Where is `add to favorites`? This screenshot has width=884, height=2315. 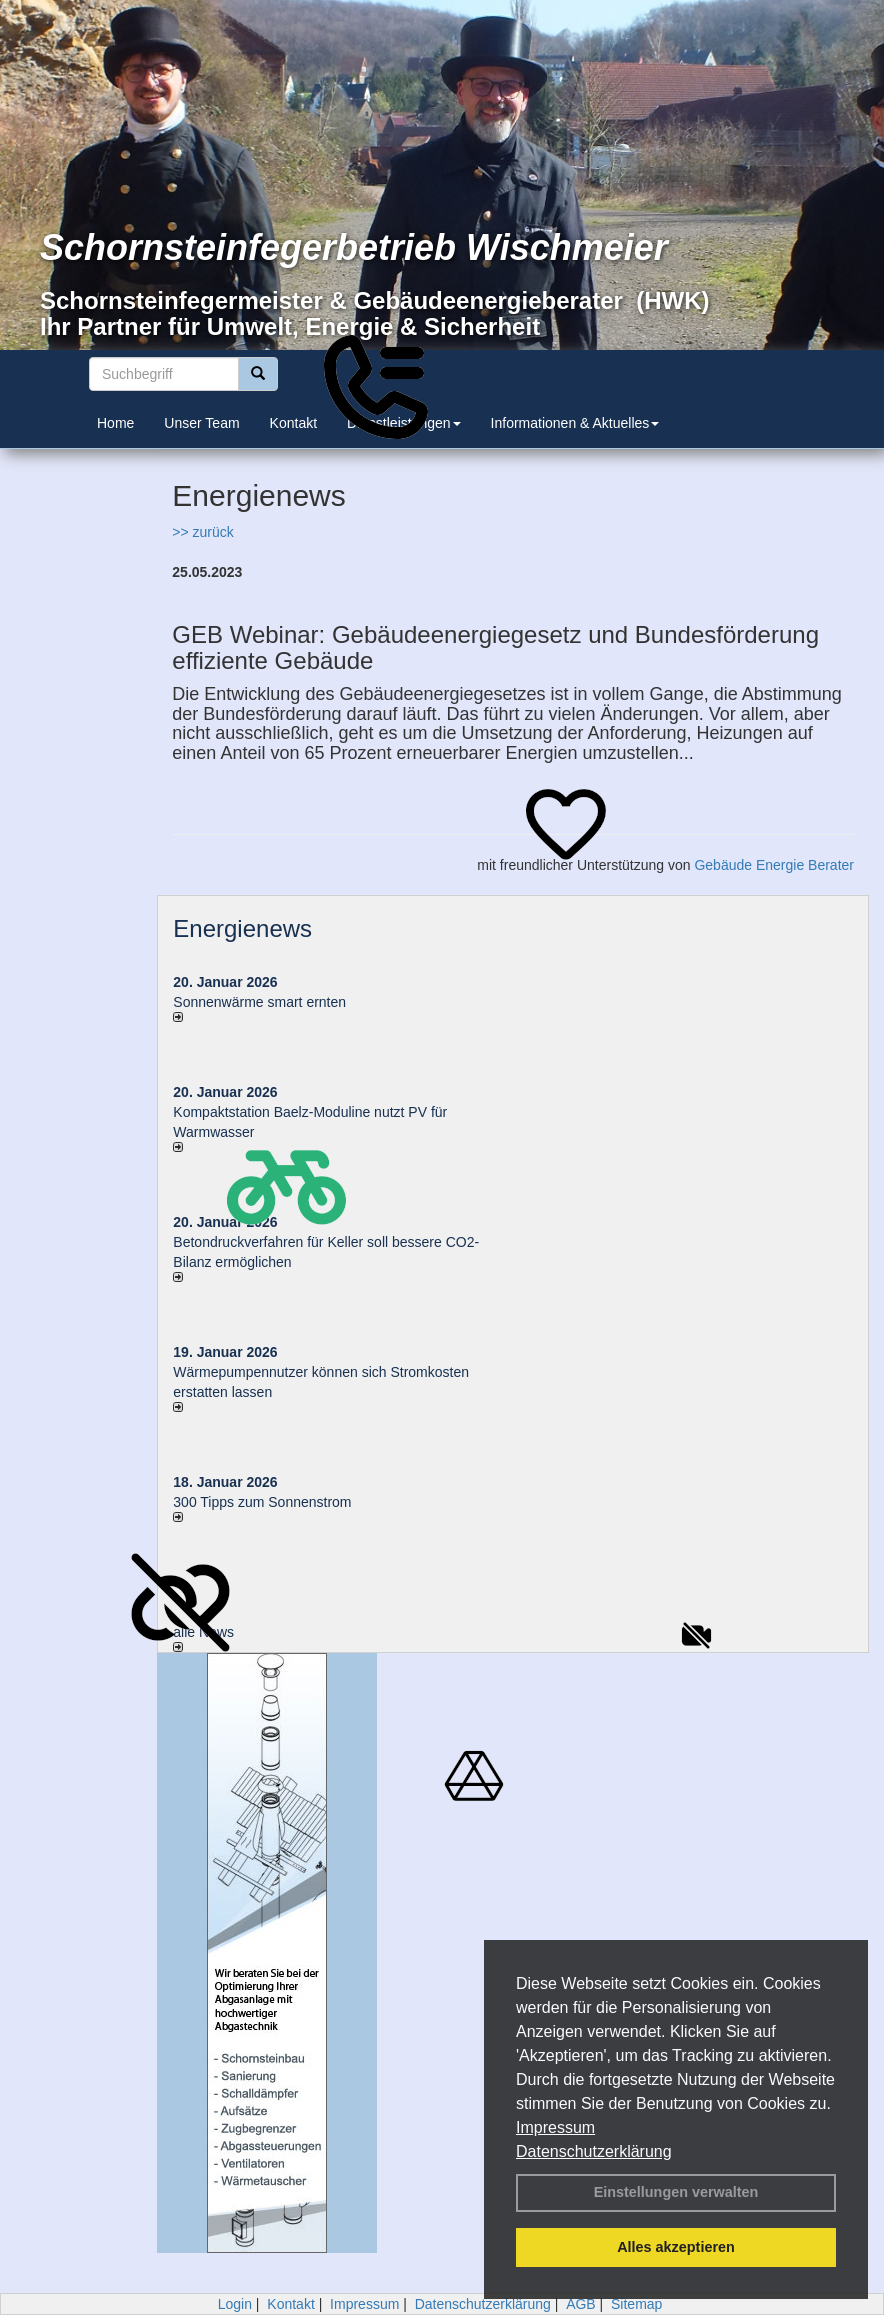
add to favorites is located at coordinates (566, 825).